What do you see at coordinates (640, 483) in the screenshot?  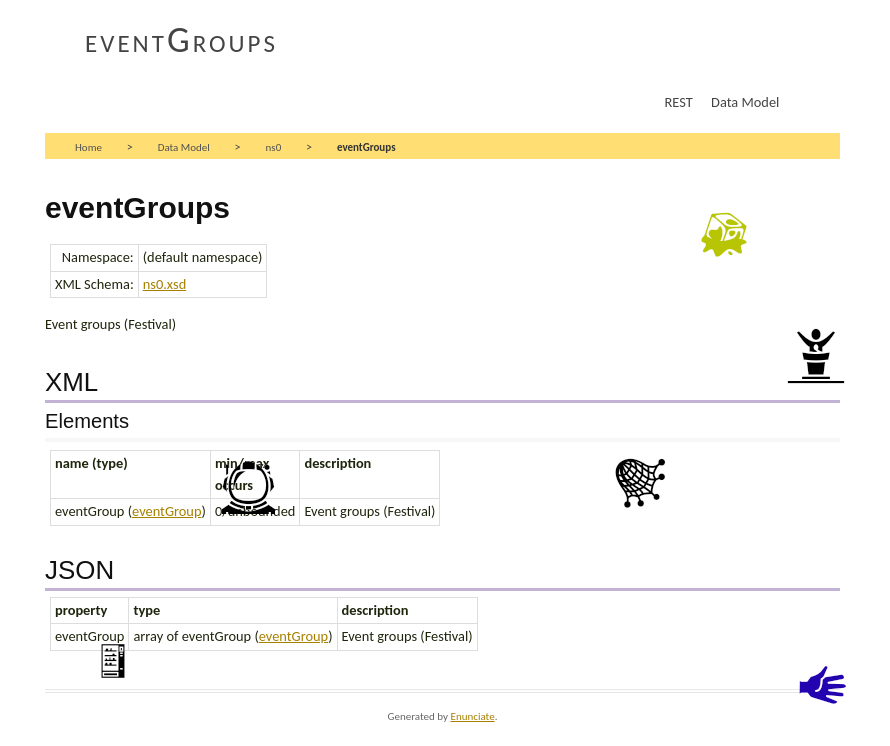 I see `fishing net tool or equipment in a game` at bounding box center [640, 483].